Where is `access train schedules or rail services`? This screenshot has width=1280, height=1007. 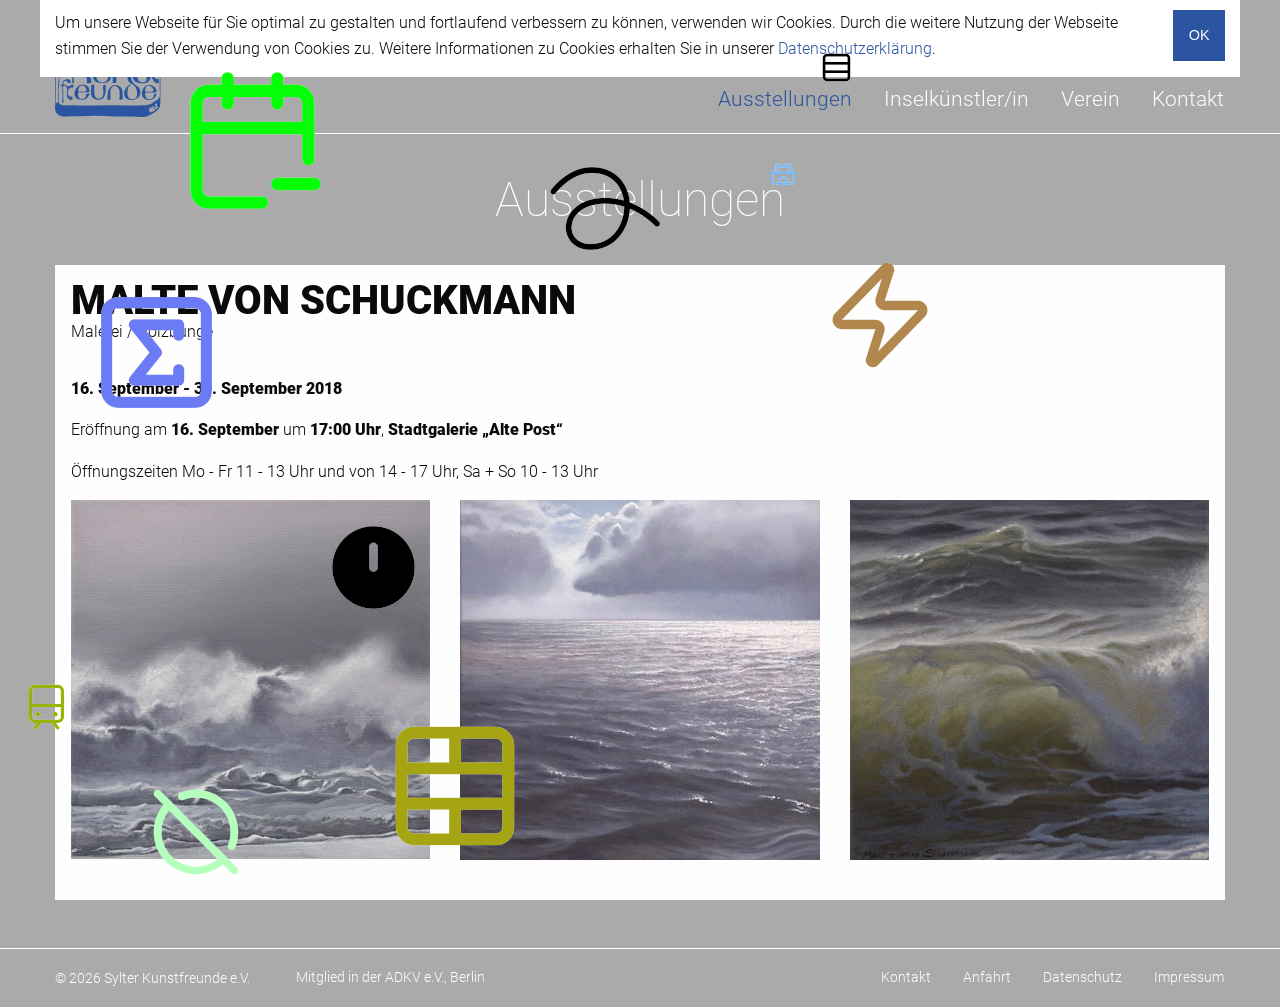 access train schedules or rail services is located at coordinates (46, 705).